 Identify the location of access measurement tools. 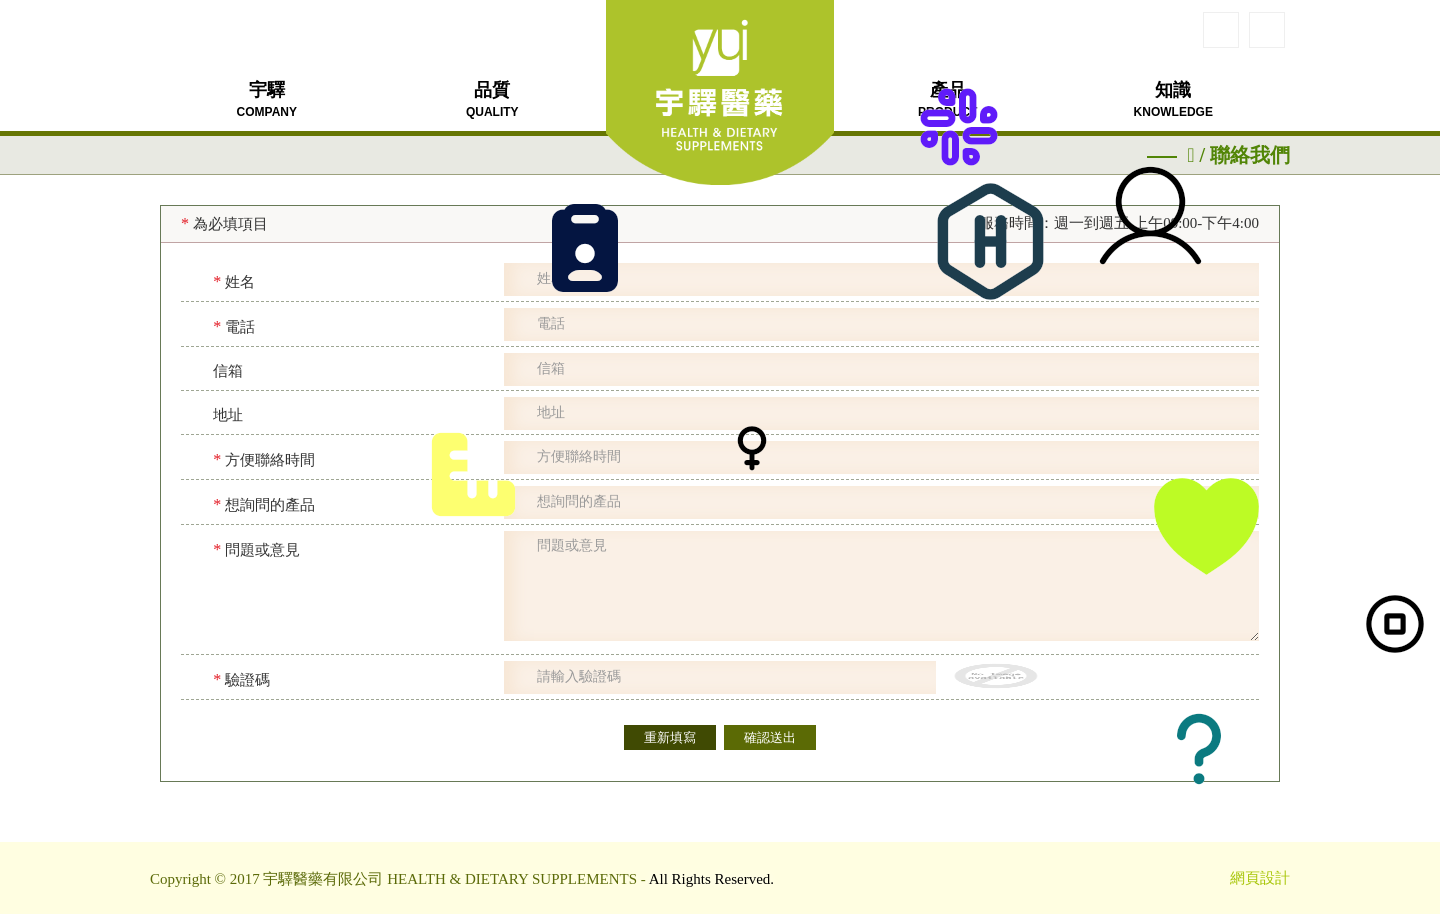
(473, 474).